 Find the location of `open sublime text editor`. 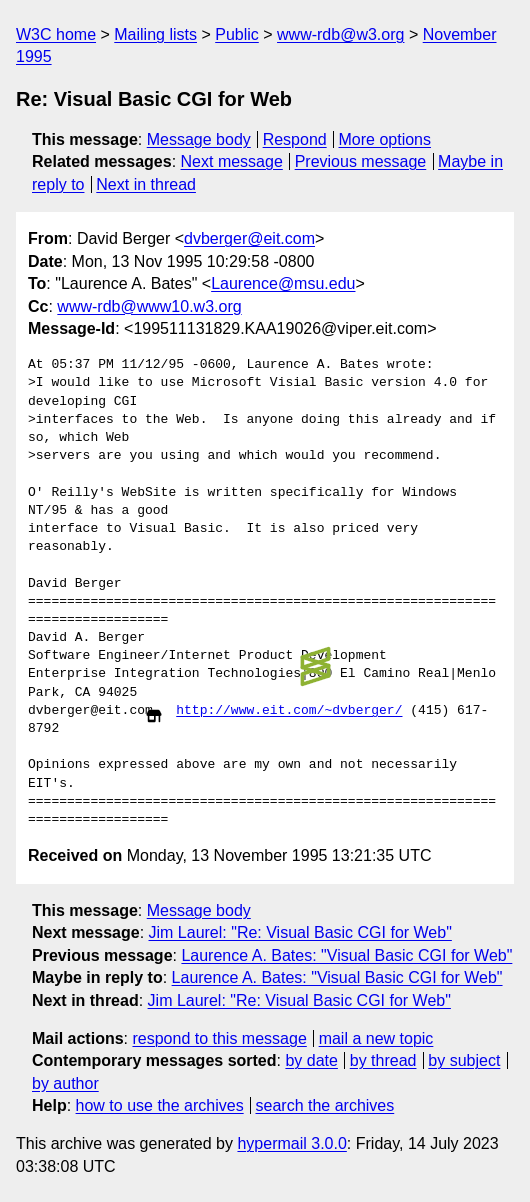

open sublime text editor is located at coordinates (315, 666).